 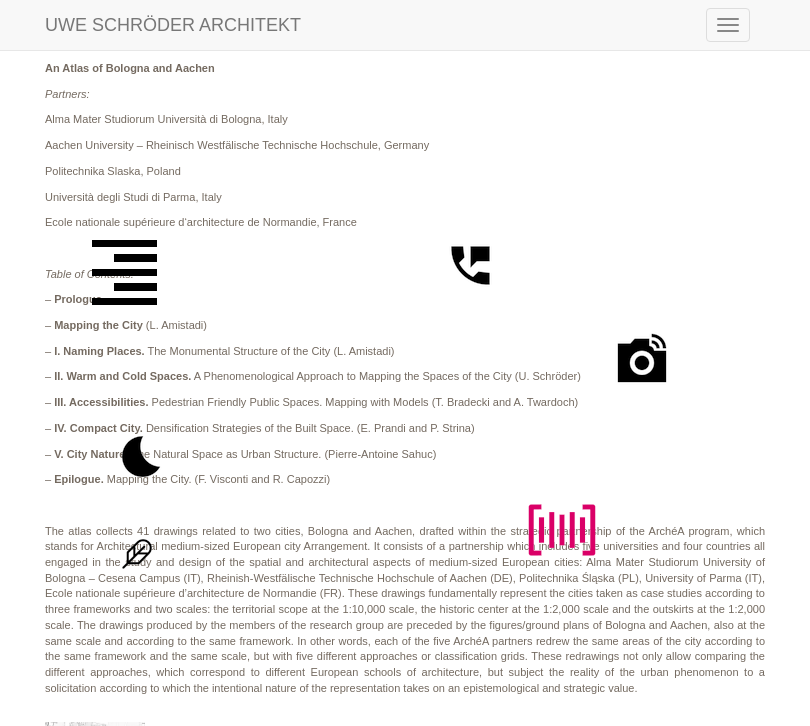 What do you see at coordinates (562, 530) in the screenshot?
I see `scan a barcode` at bounding box center [562, 530].